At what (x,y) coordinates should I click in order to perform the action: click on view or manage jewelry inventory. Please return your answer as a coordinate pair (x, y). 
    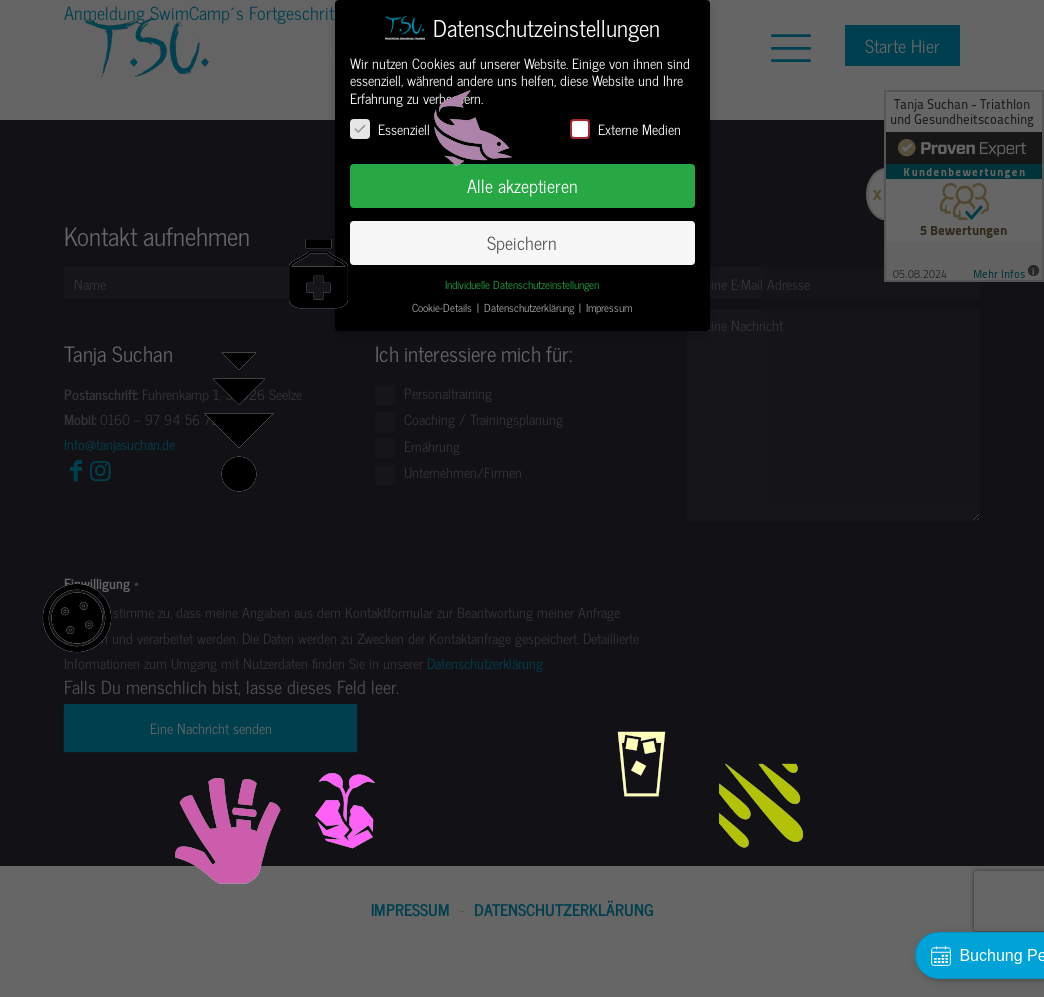
    Looking at the image, I should click on (228, 831).